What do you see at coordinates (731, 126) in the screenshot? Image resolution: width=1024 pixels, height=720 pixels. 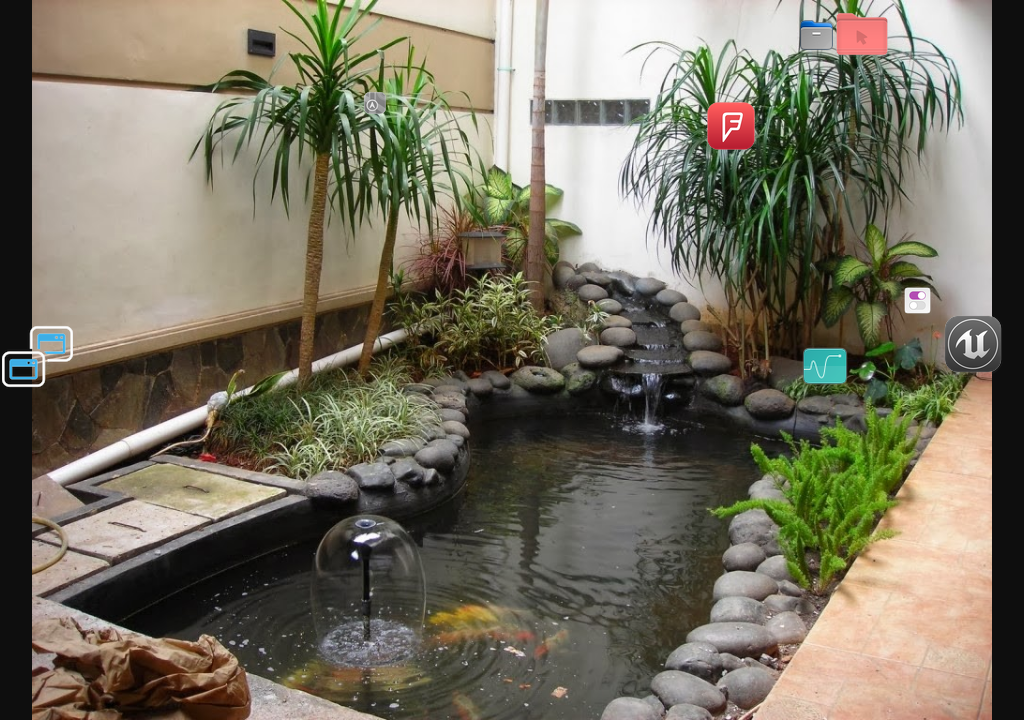 I see `open the Foursquare app` at bounding box center [731, 126].